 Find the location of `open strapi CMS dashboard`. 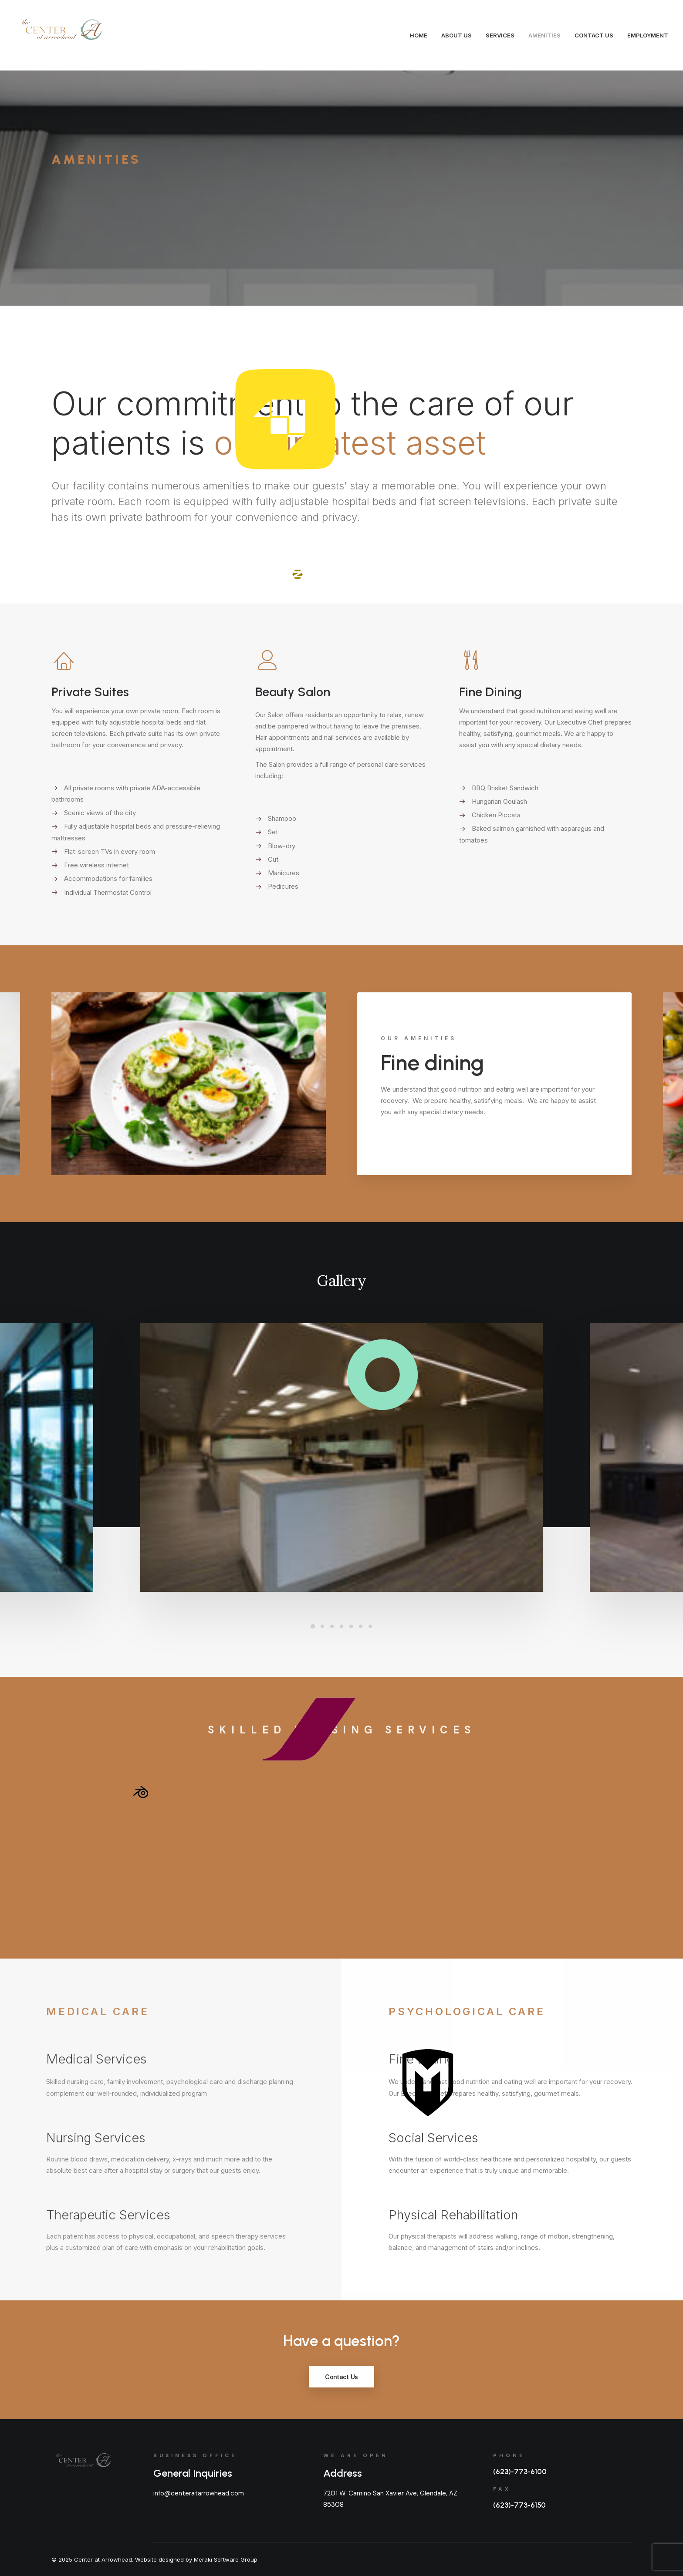

open strapi CMS dashboard is located at coordinates (285, 419).